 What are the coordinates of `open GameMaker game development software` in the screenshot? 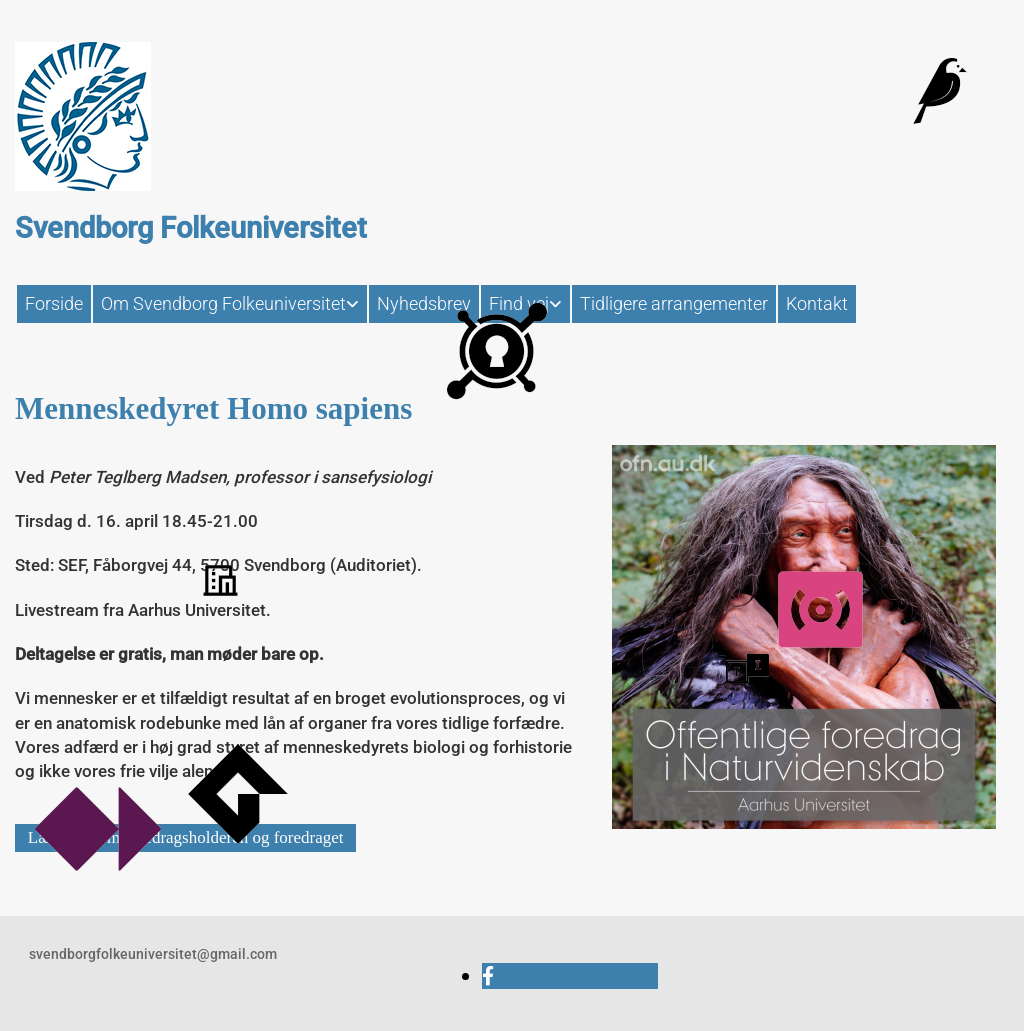 It's located at (238, 794).